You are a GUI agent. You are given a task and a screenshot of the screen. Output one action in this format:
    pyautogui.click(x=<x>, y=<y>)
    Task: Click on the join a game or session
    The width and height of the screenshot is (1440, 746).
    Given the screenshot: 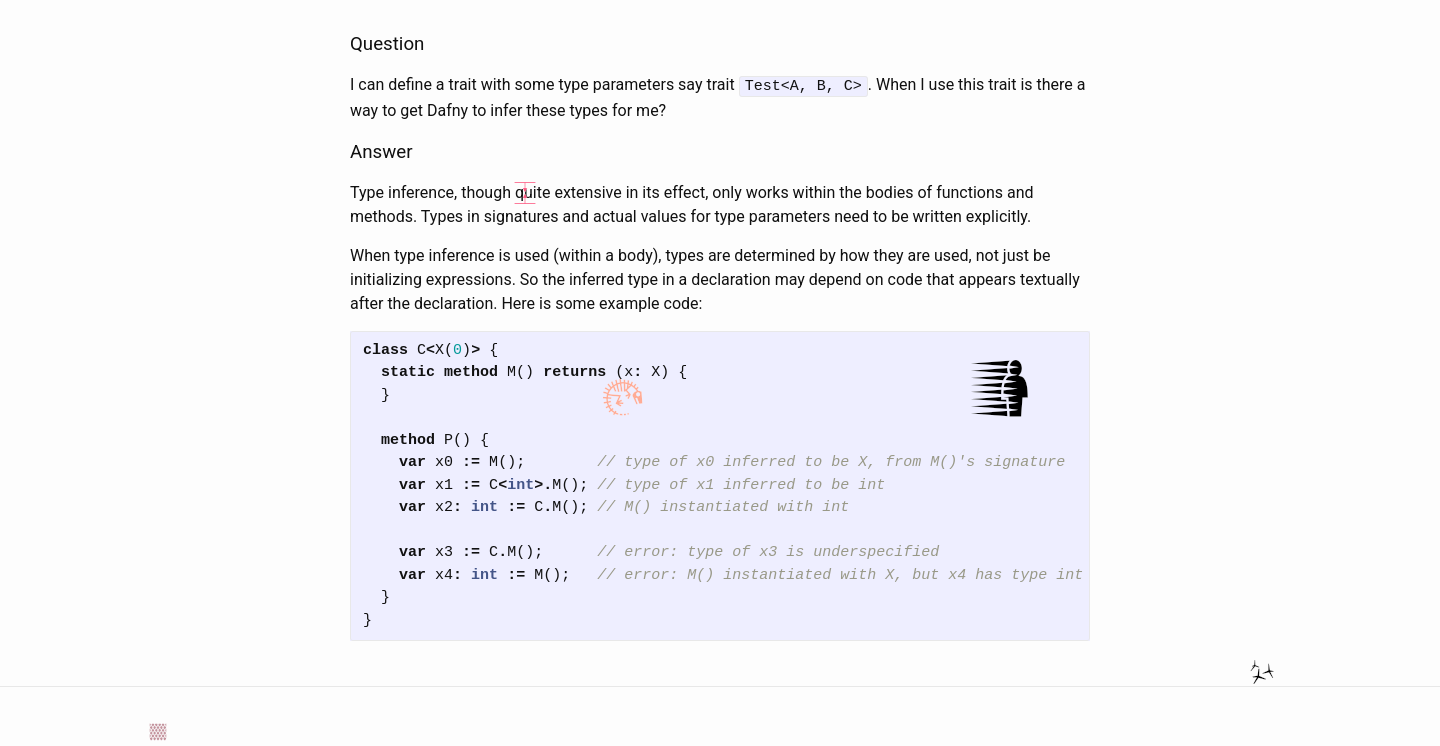 What is the action you would take?
    pyautogui.click(x=525, y=193)
    